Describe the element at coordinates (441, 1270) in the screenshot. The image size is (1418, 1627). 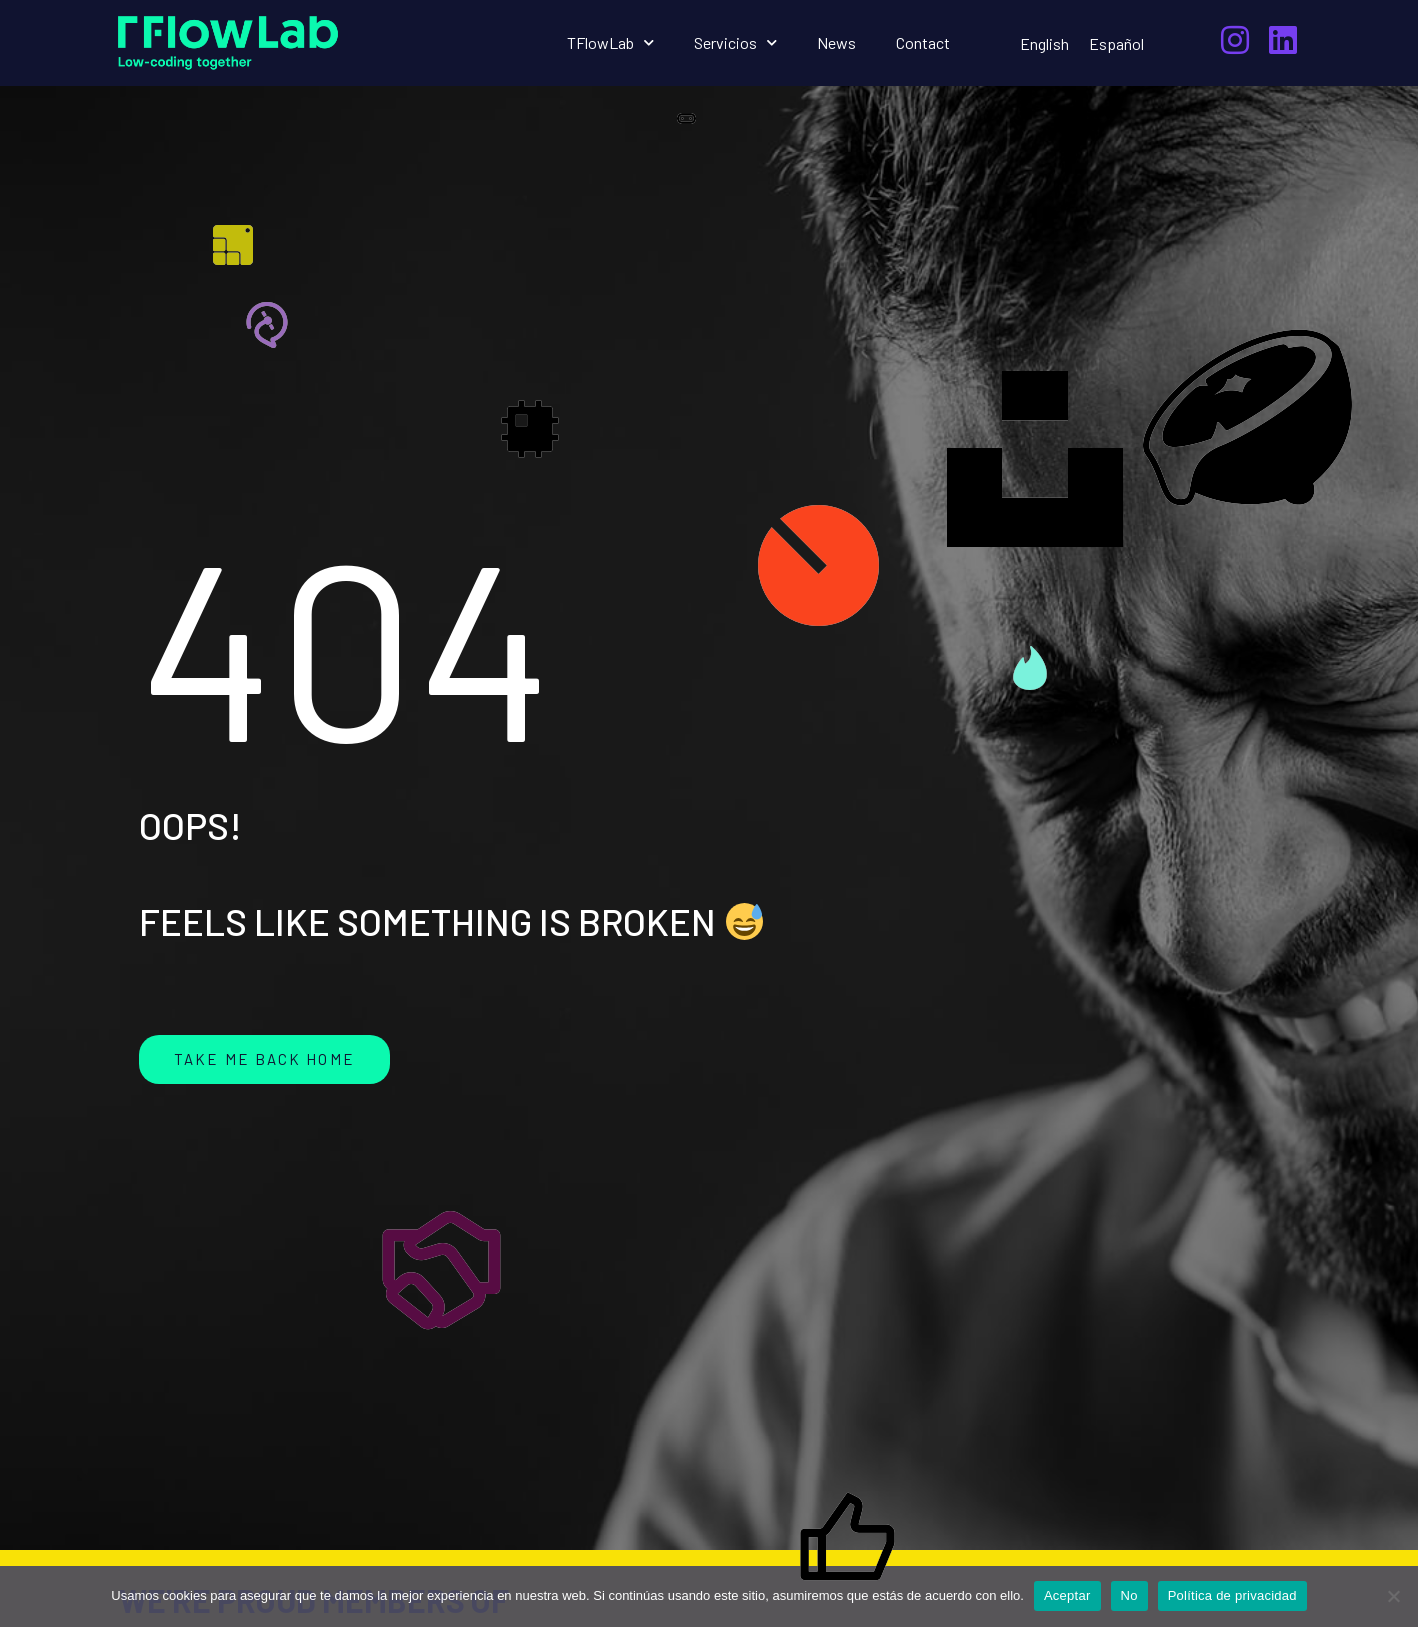
I see `indicates a partnership or collaboration` at that location.